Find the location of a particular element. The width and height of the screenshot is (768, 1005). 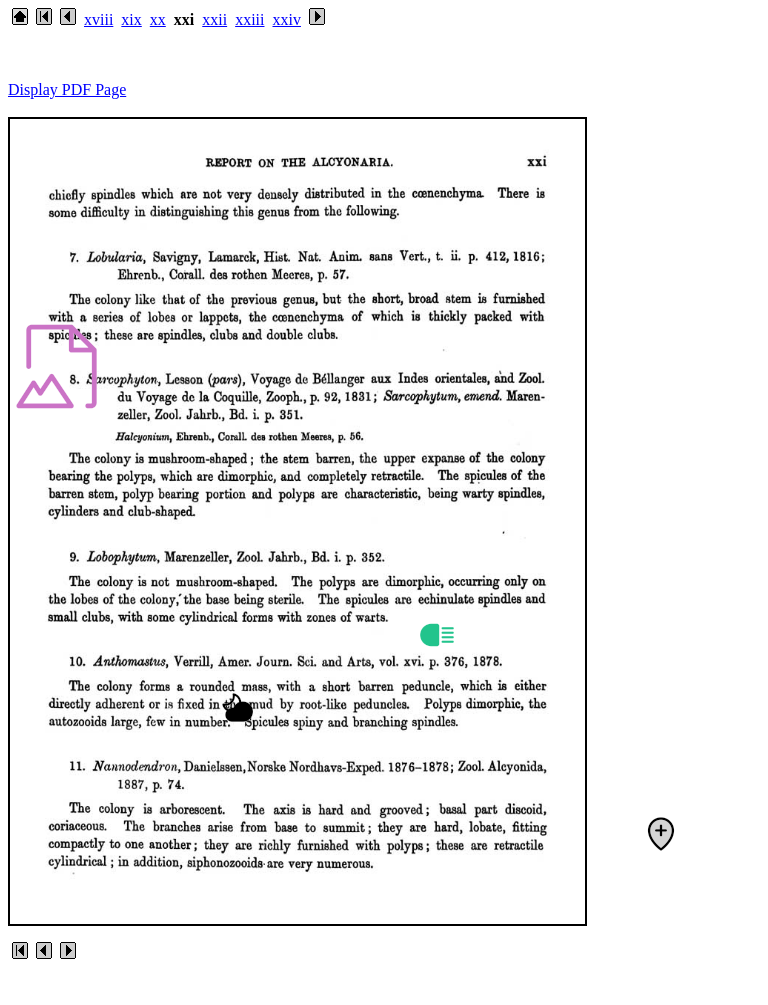

view image file is located at coordinates (61, 366).